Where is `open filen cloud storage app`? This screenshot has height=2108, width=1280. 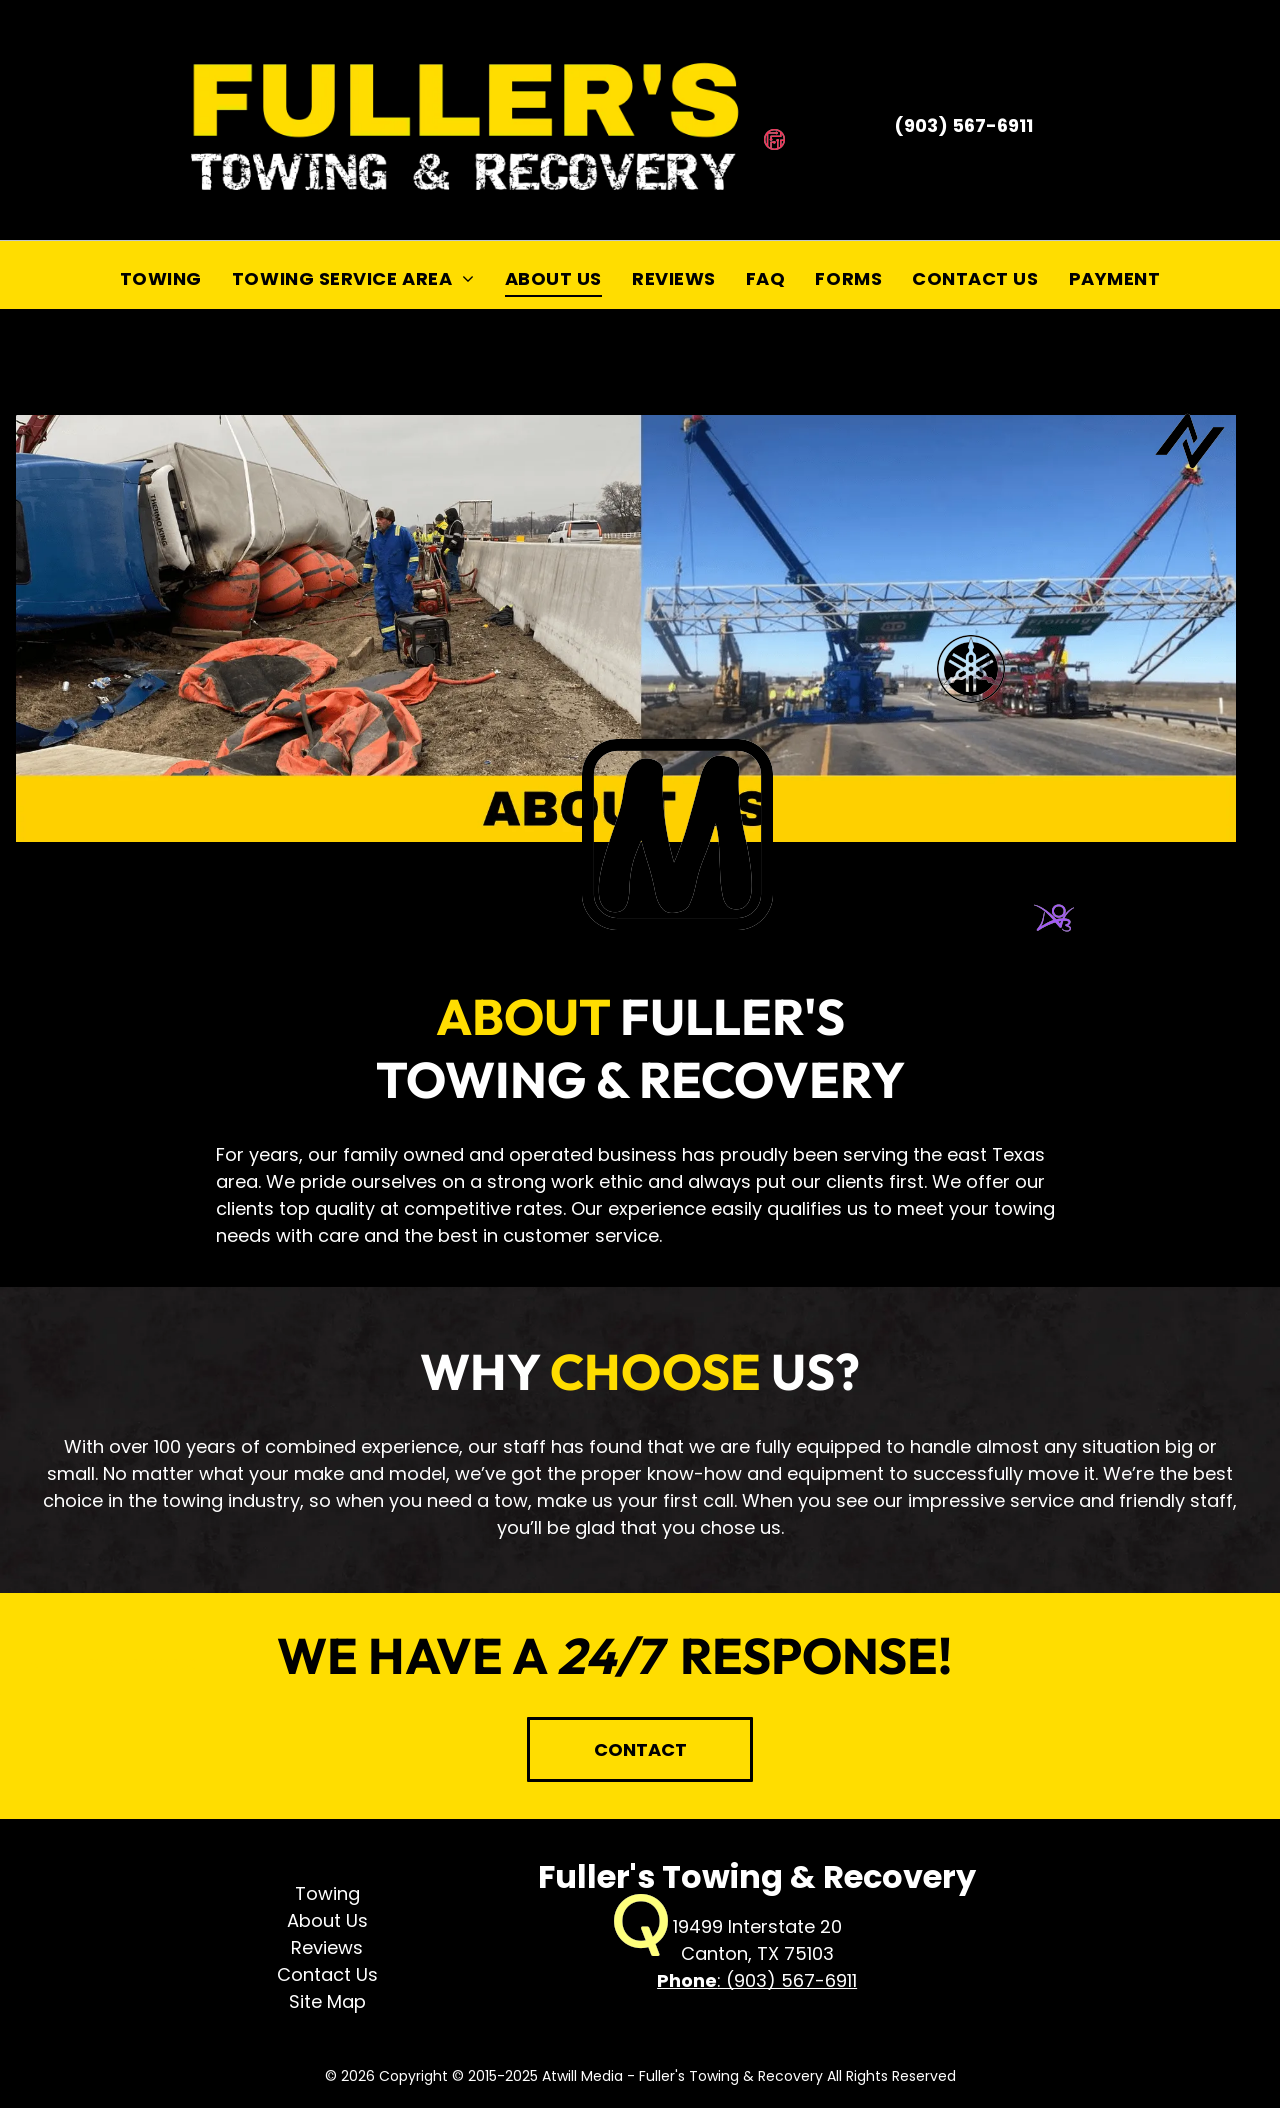 open filen cloud storage app is located at coordinates (774, 139).